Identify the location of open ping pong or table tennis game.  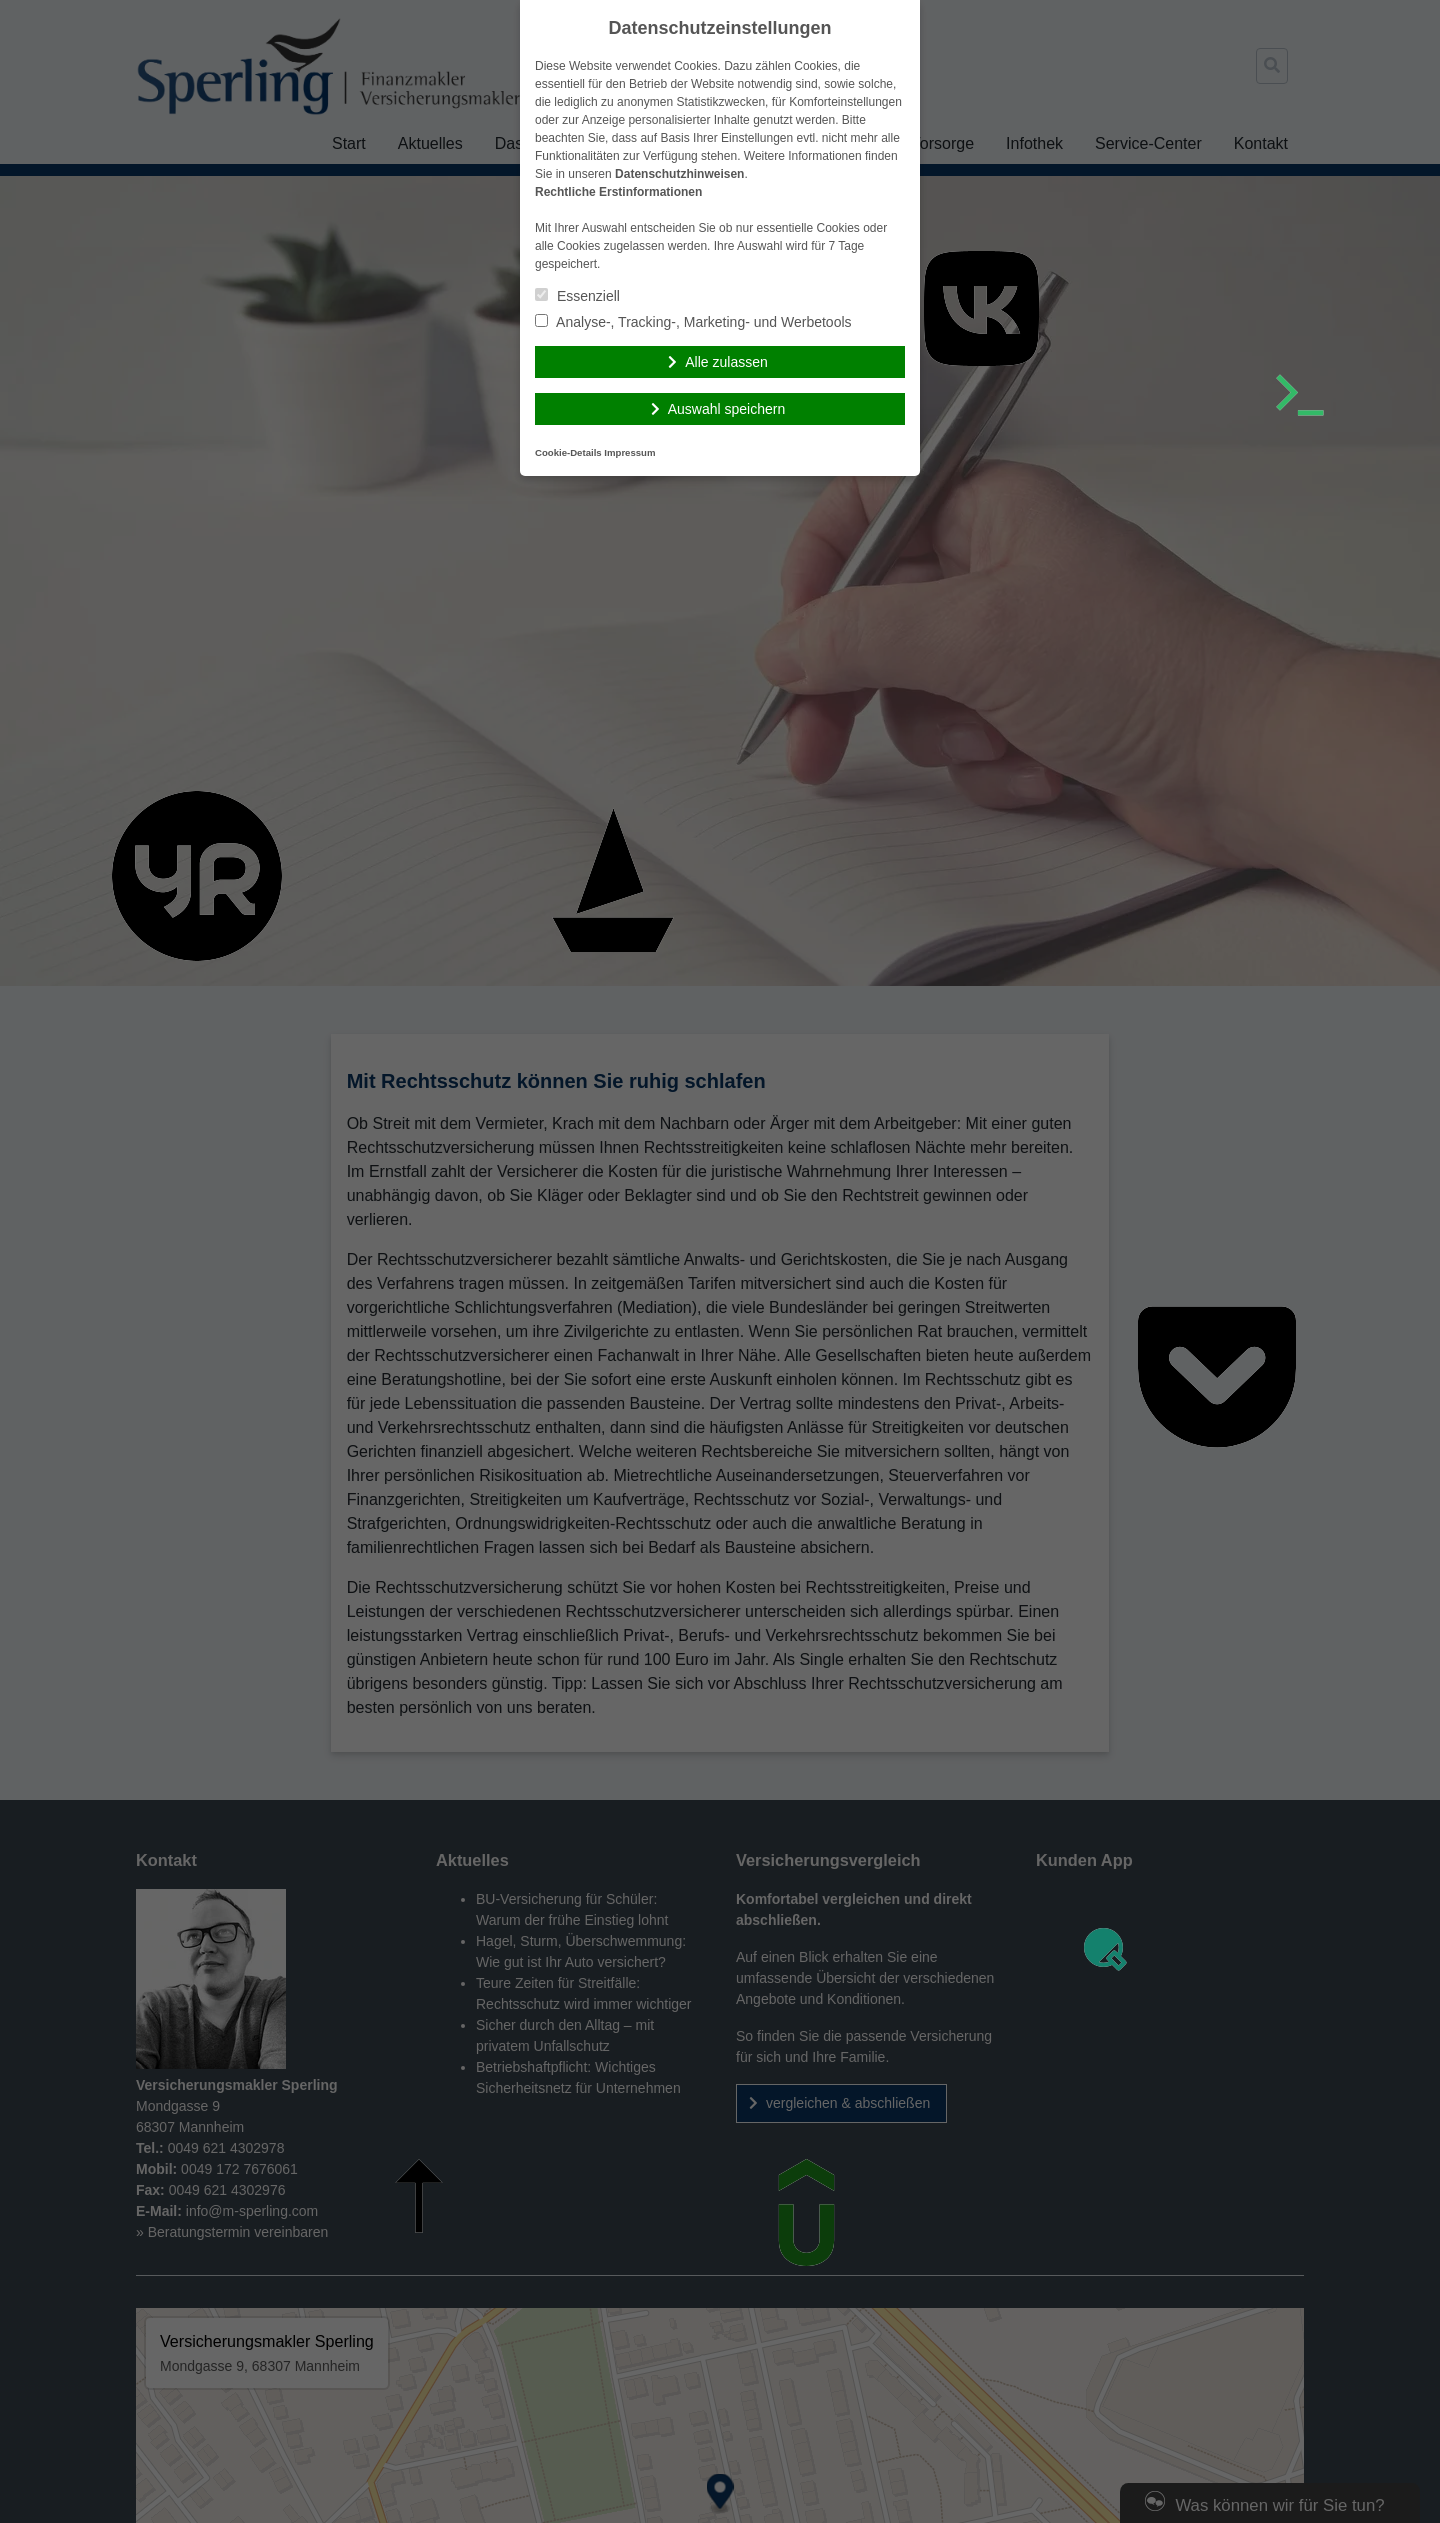
(1104, 1948).